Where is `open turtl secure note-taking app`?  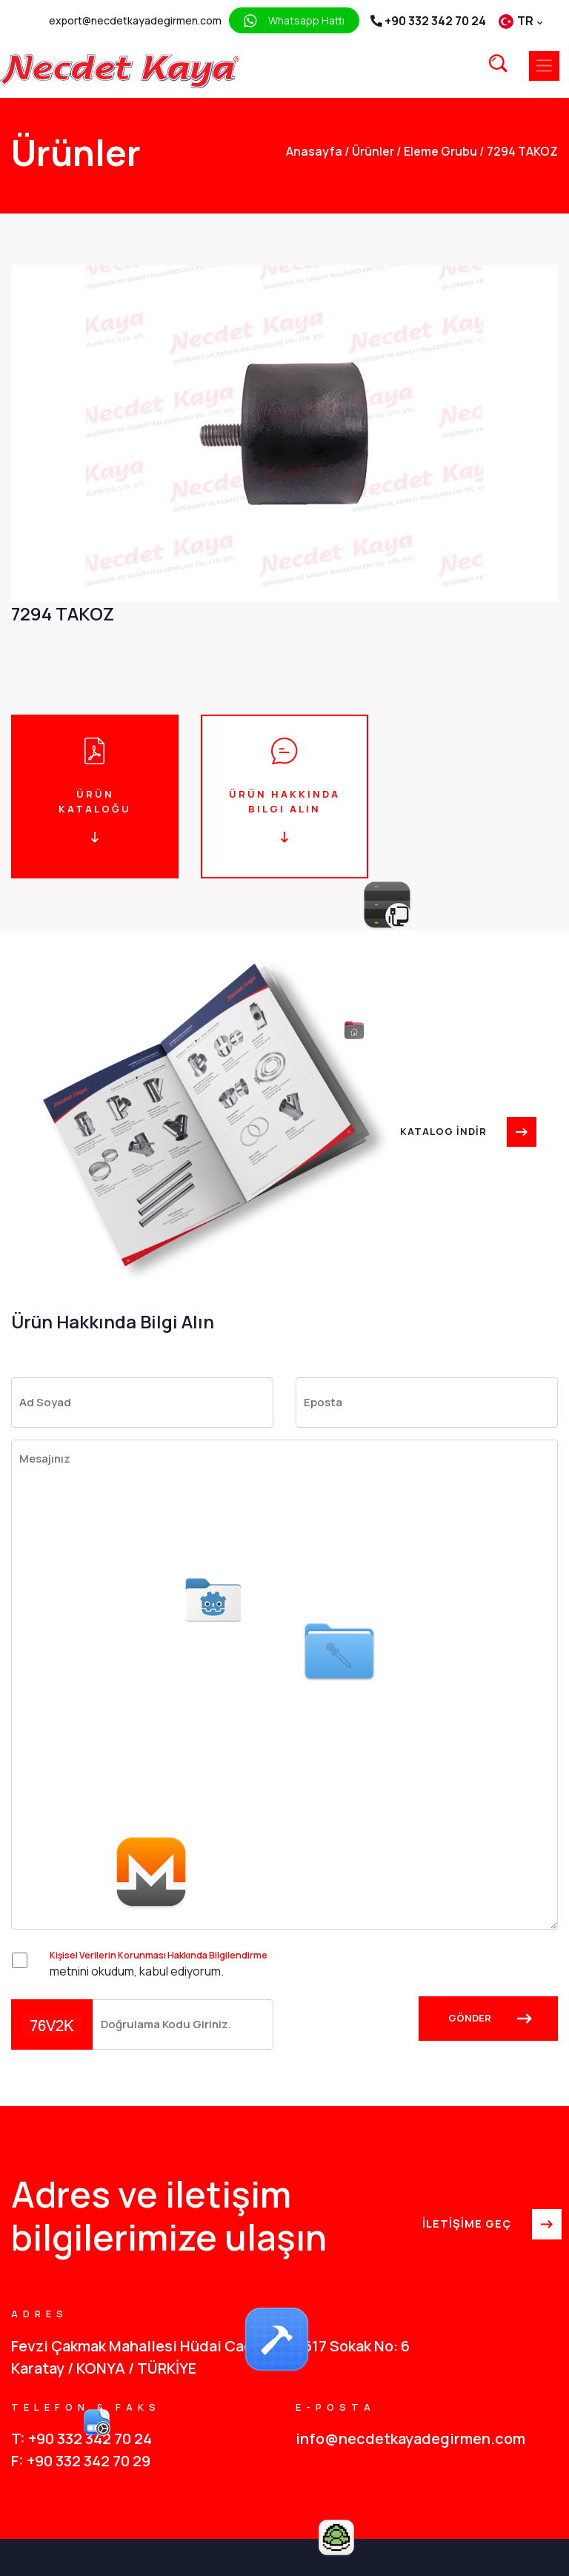 open turtl secure note-taking app is located at coordinates (336, 2537).